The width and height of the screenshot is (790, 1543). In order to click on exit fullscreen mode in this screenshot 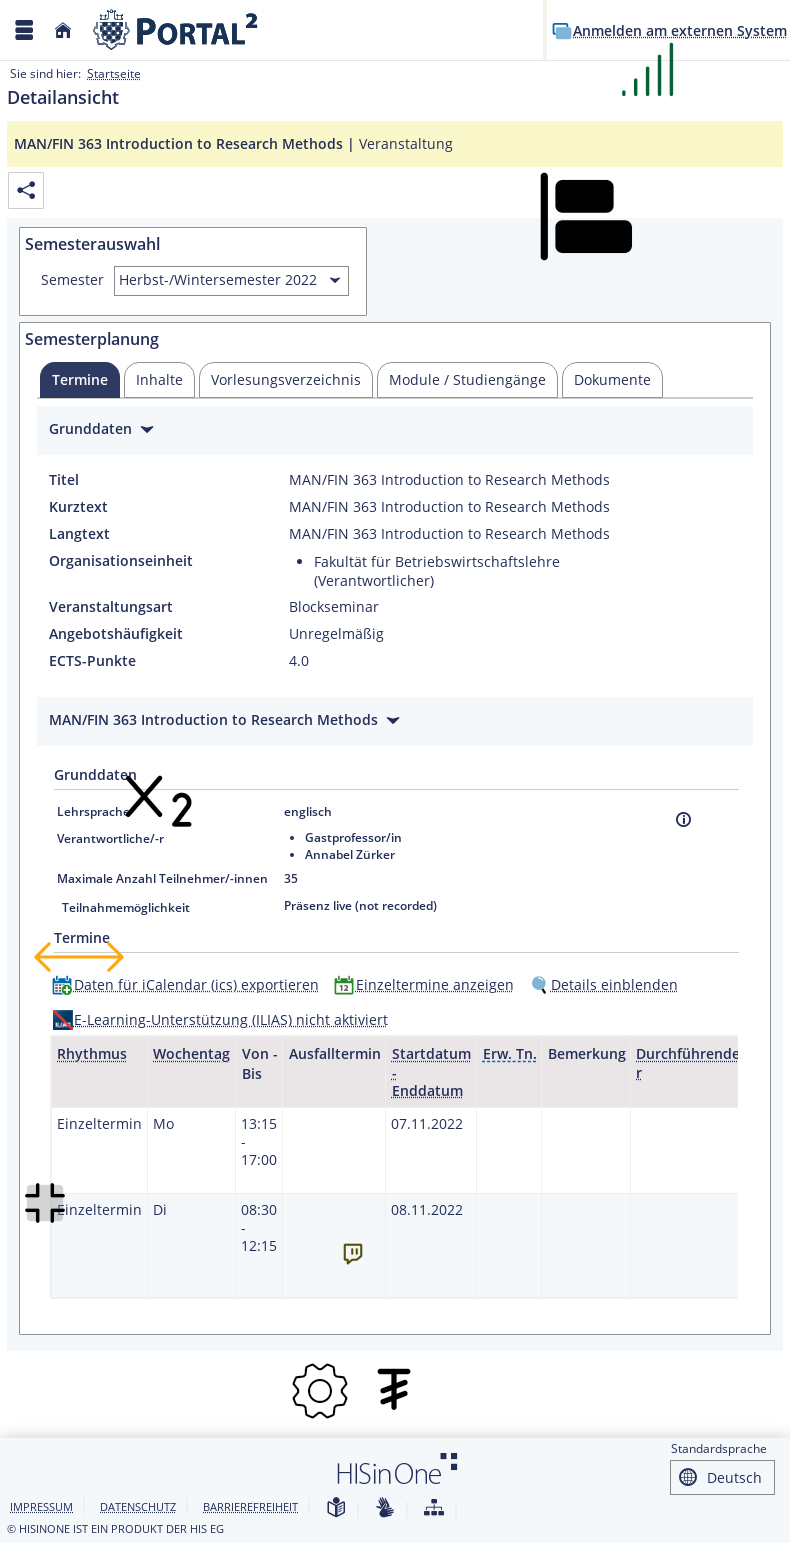, I will do `click(45, 1203)`.